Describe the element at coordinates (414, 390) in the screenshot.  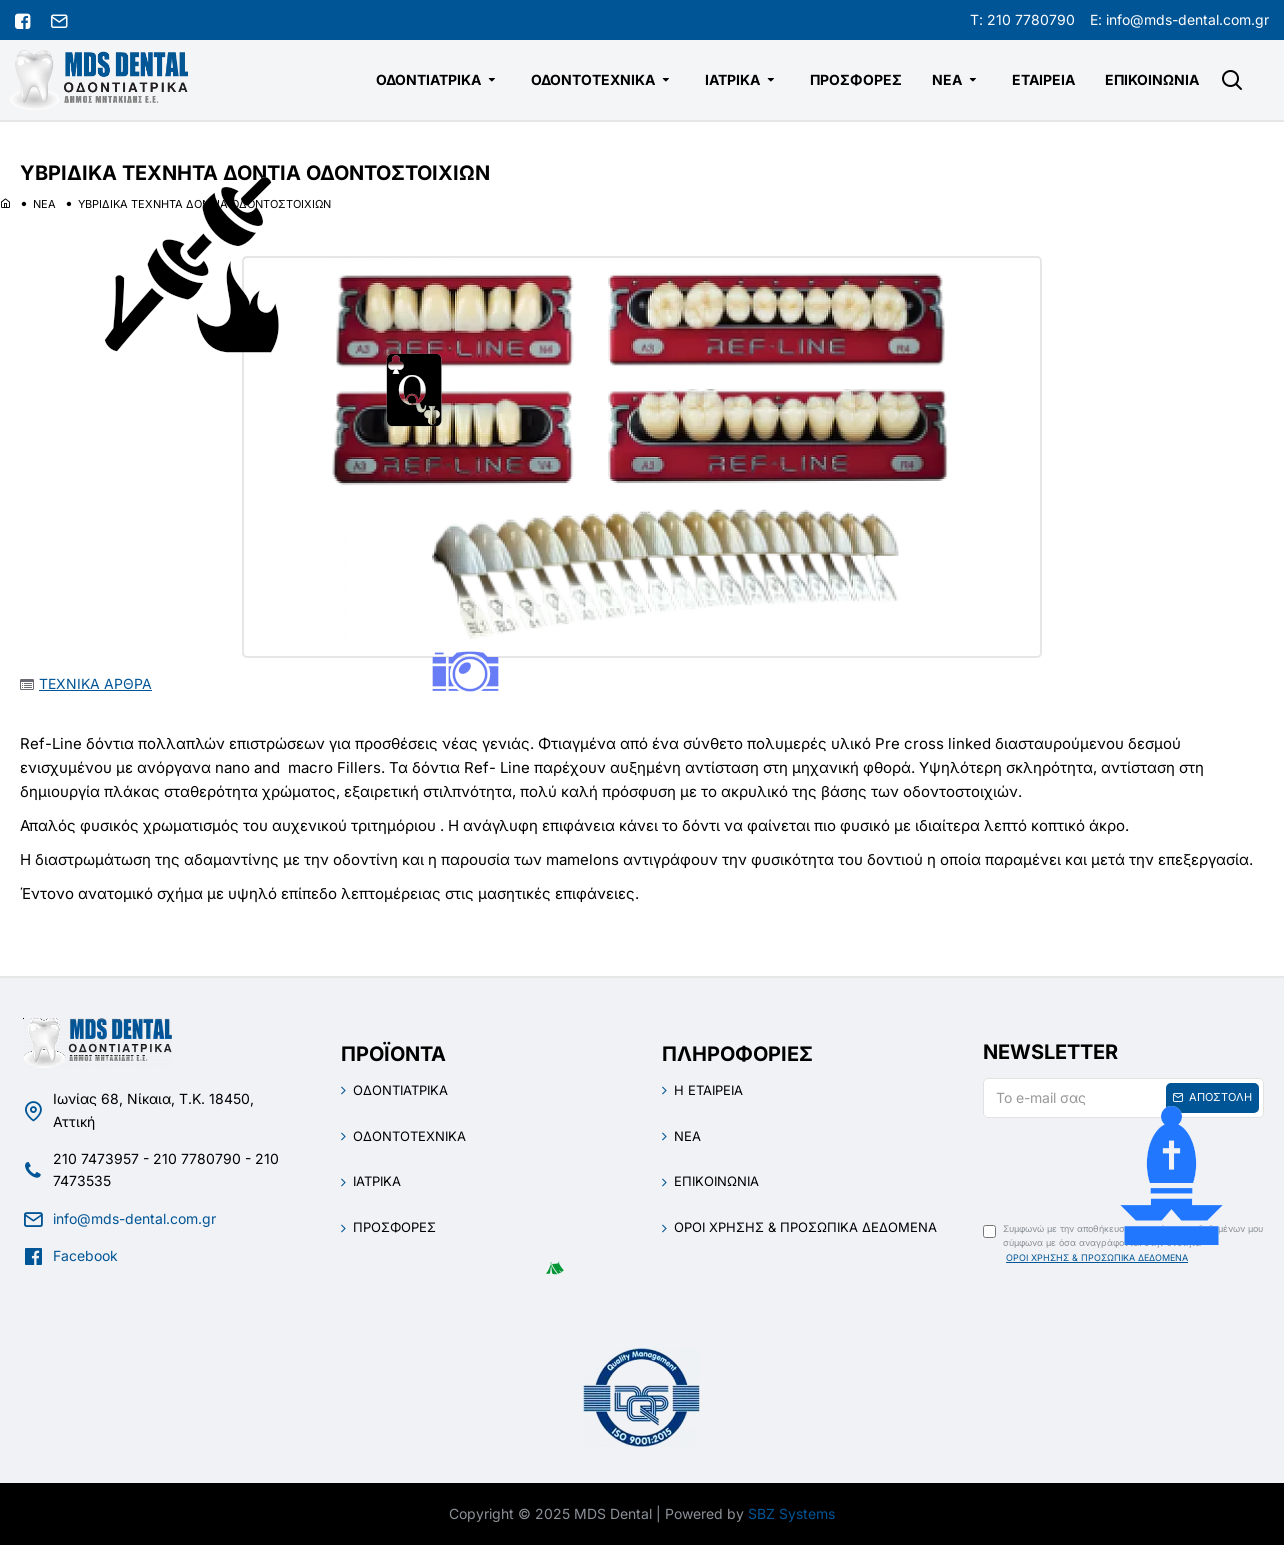
I see `queen of clubs playing card` at that location.